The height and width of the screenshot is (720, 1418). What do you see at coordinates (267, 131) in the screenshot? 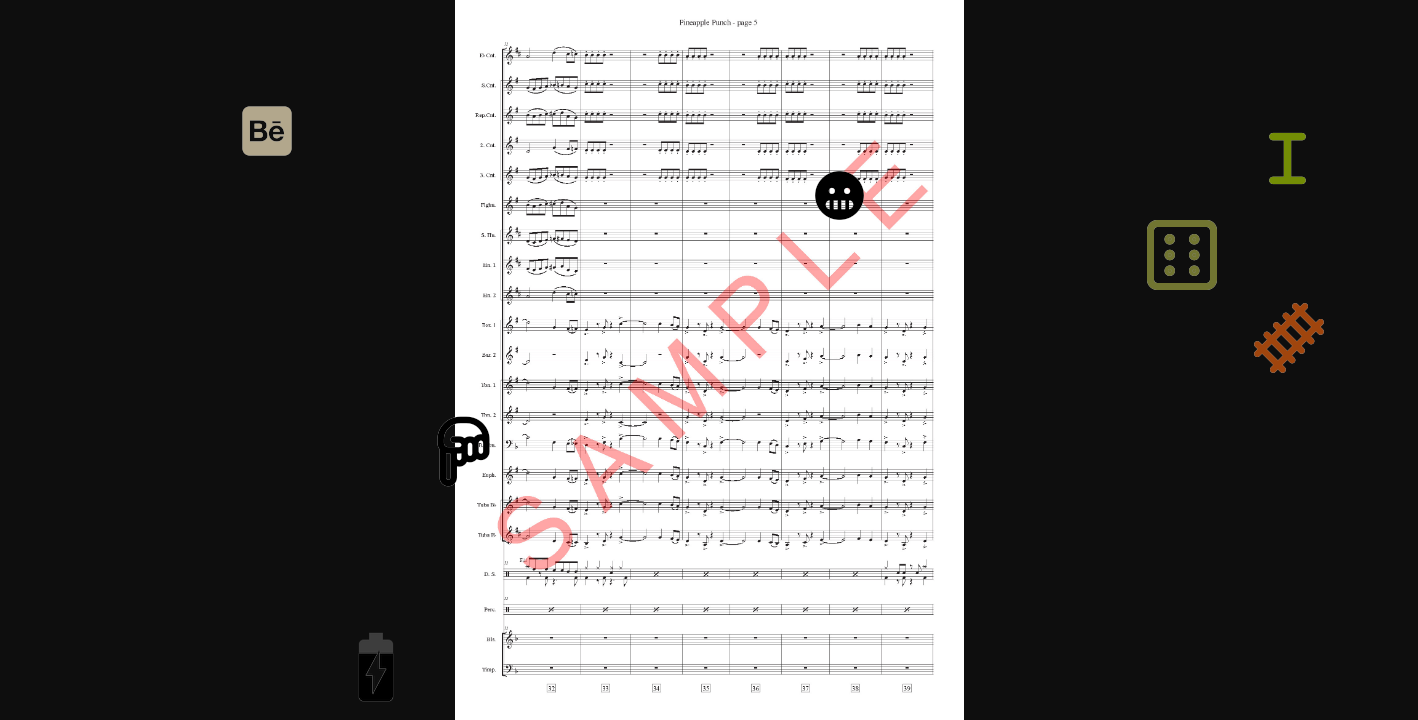
I see `visit Behance profile or portfolio` at bounding box center [267, 131].